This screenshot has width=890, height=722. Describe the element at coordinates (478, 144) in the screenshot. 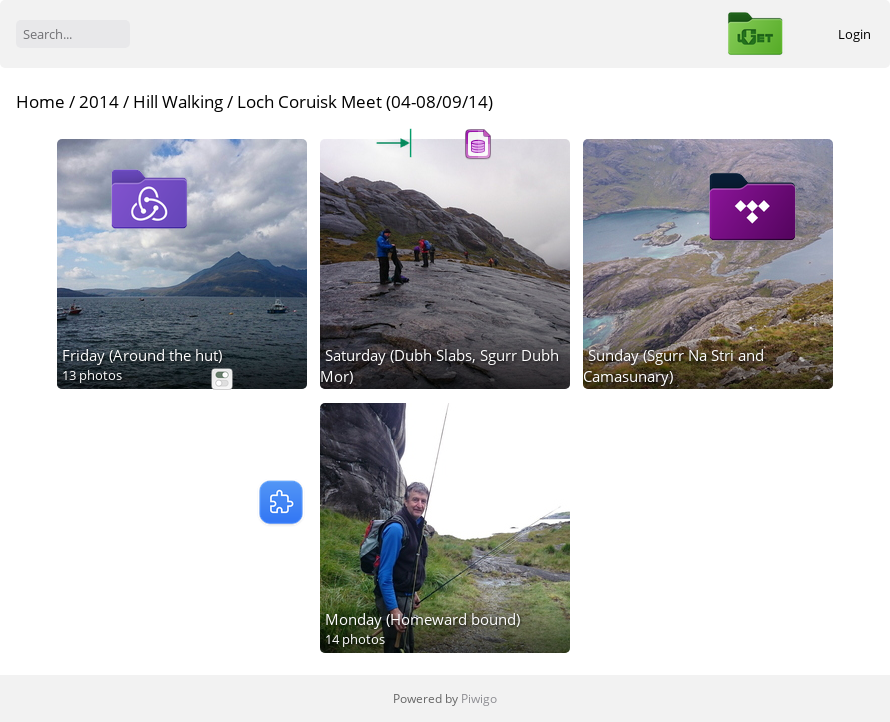

I see `a libreoffice base database file` at that location.